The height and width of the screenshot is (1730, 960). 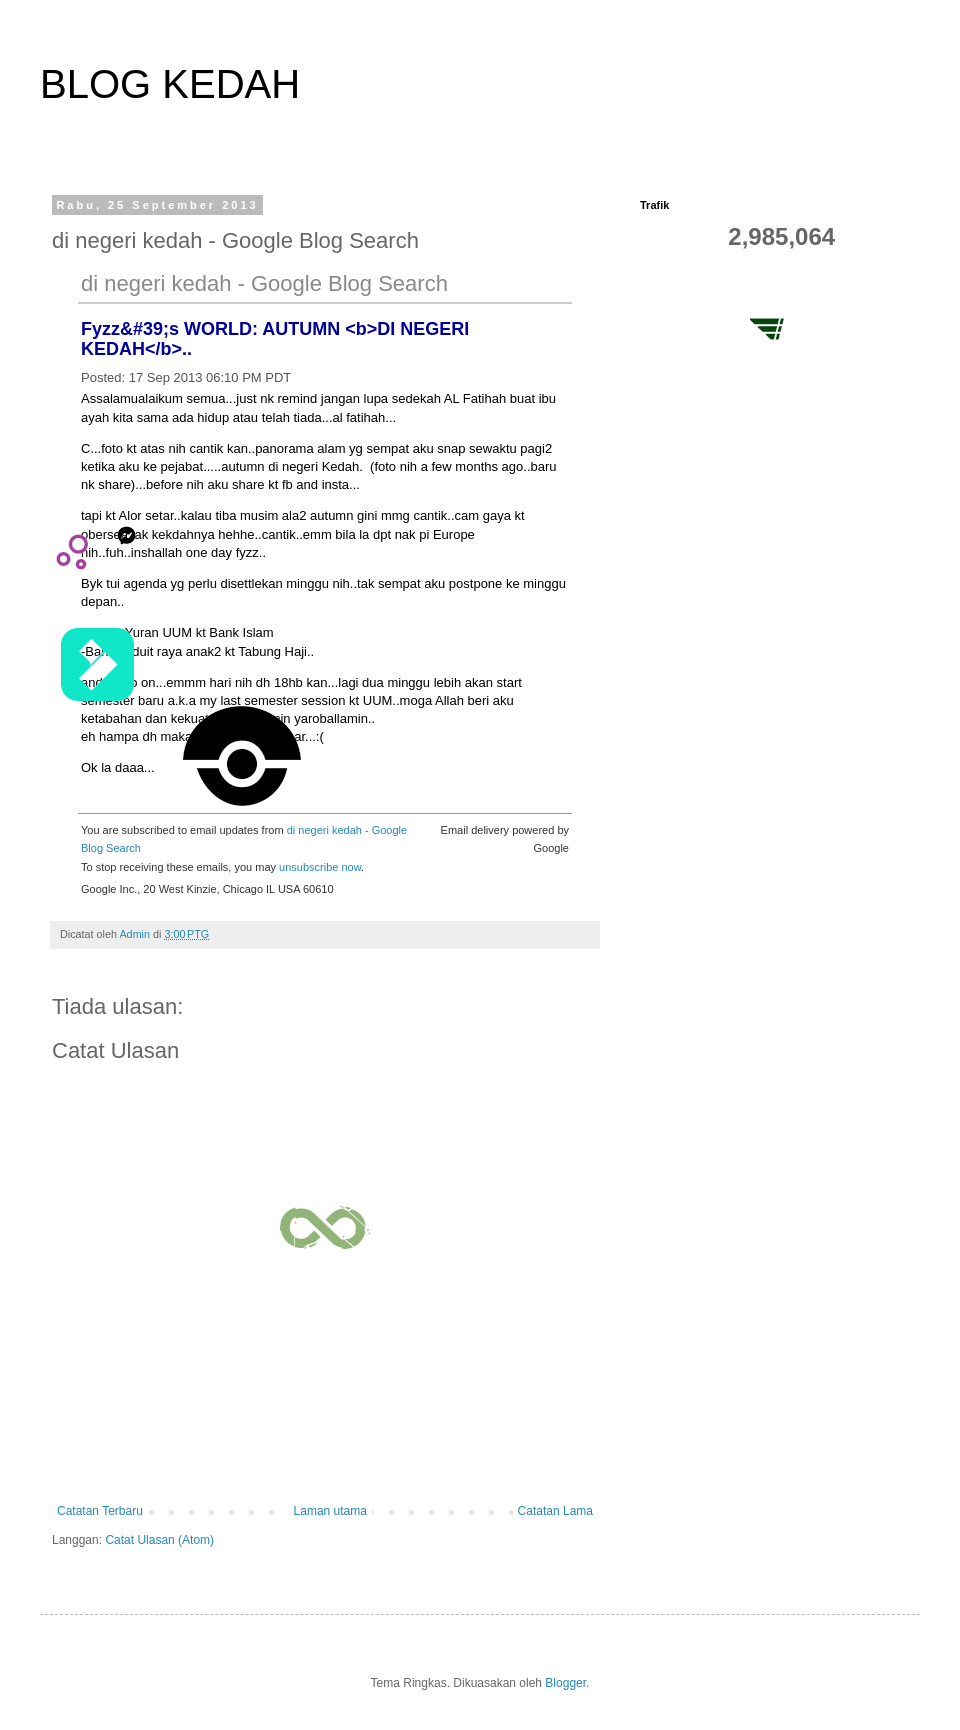 I want to click on hermes brand logo, so click(x=767, y=329).